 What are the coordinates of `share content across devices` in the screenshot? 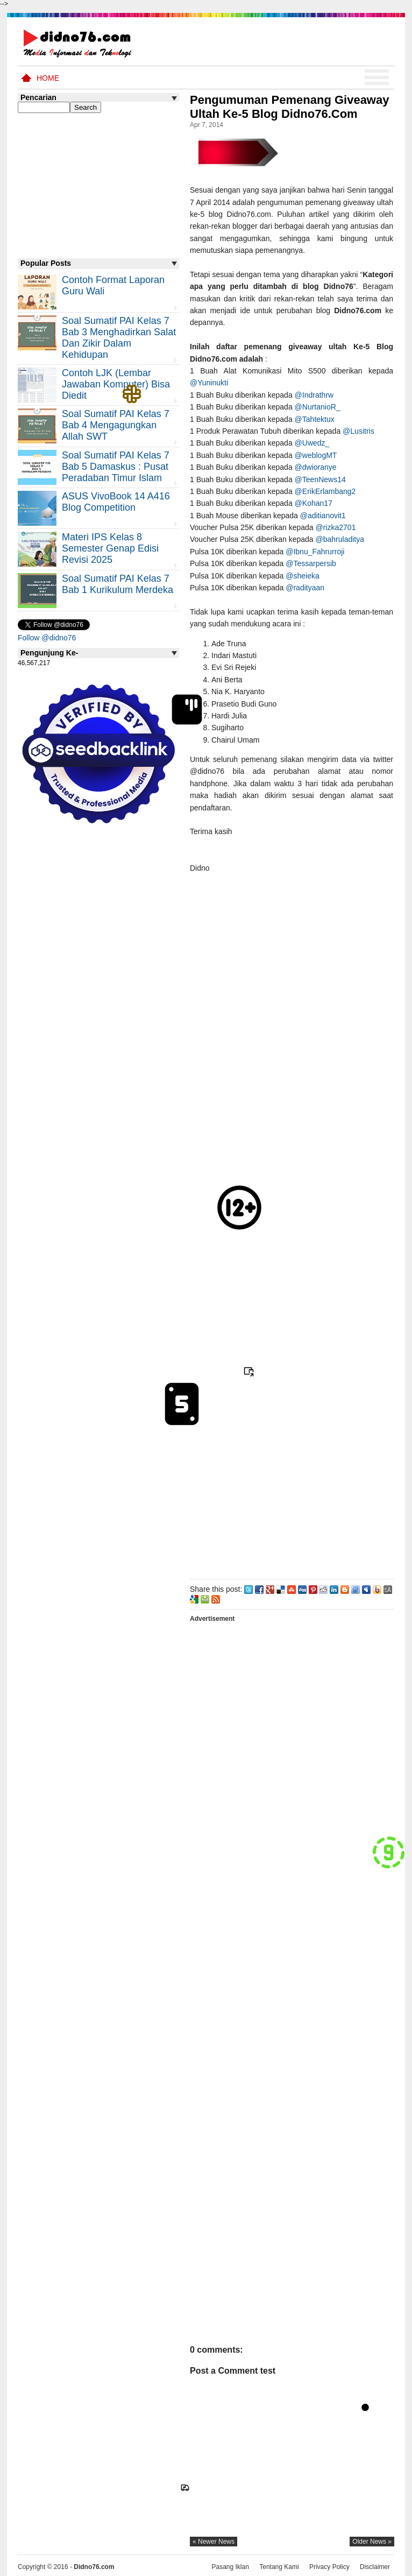 It's located at (248, 1371).